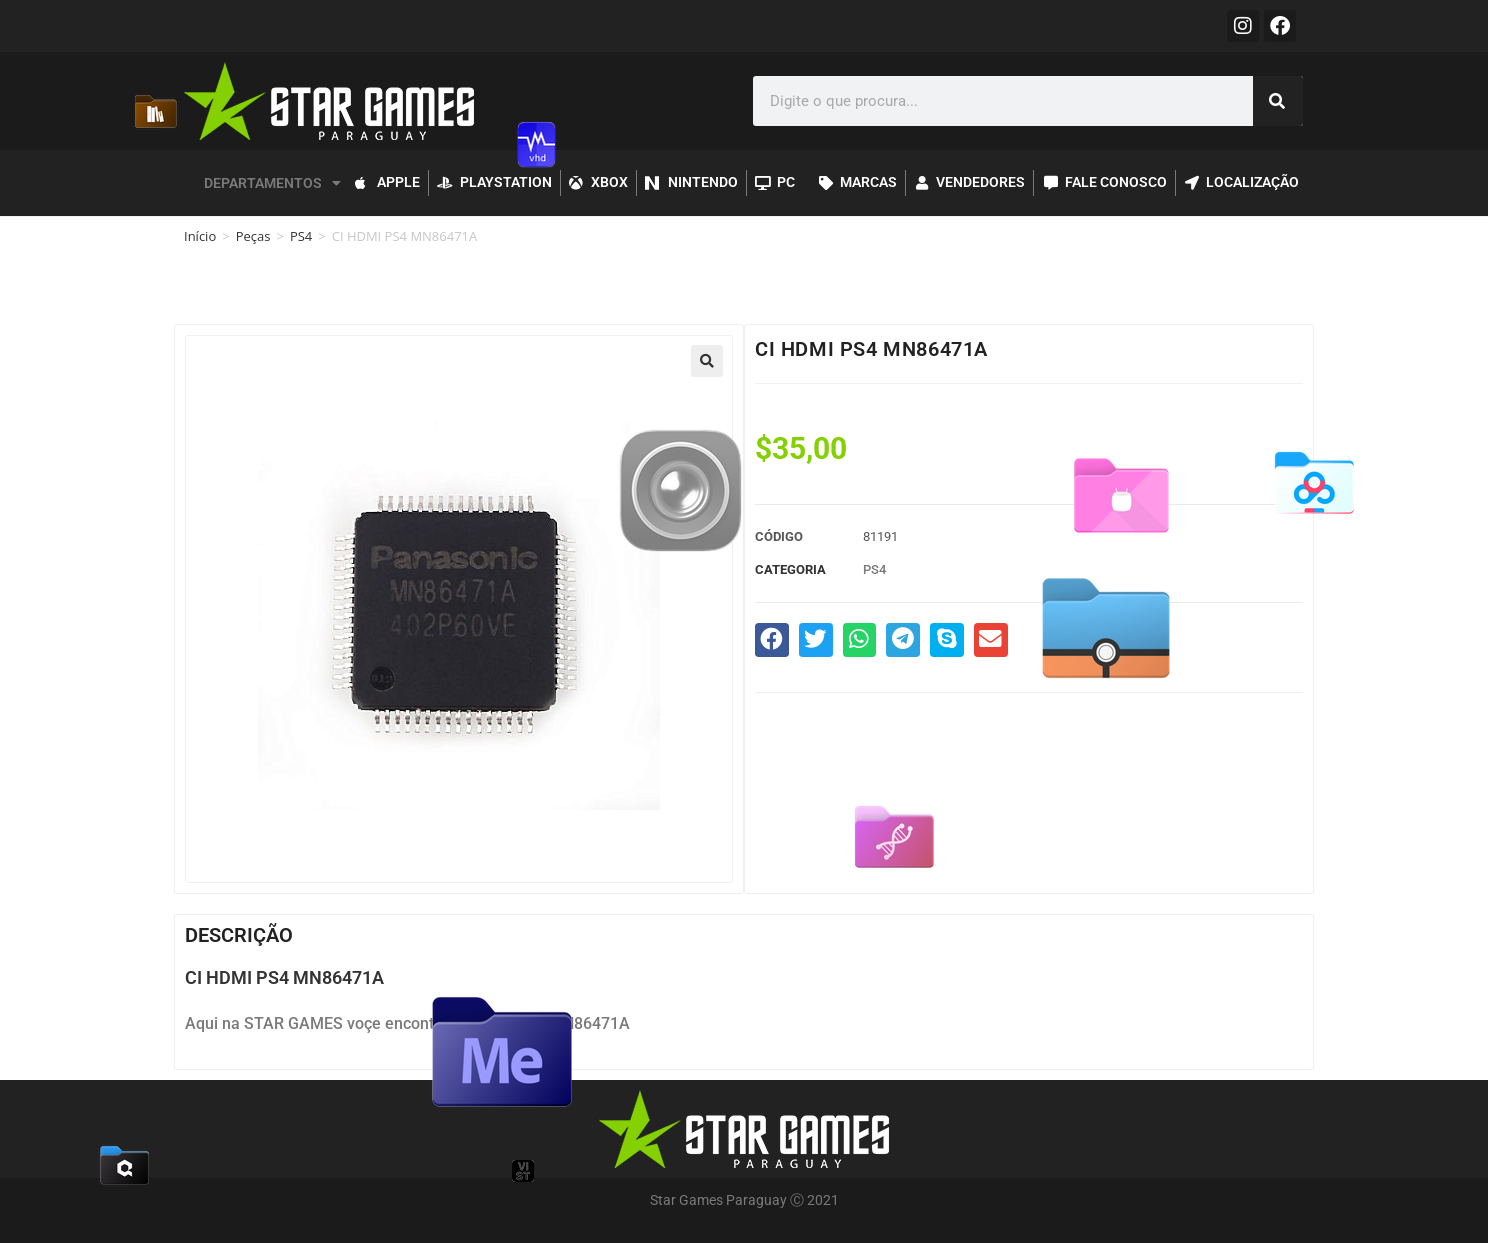 The image size is (1488, 1243). Describe the element at coordinates (894, 839) in the screenshot. I see `open biology course files` at that location.